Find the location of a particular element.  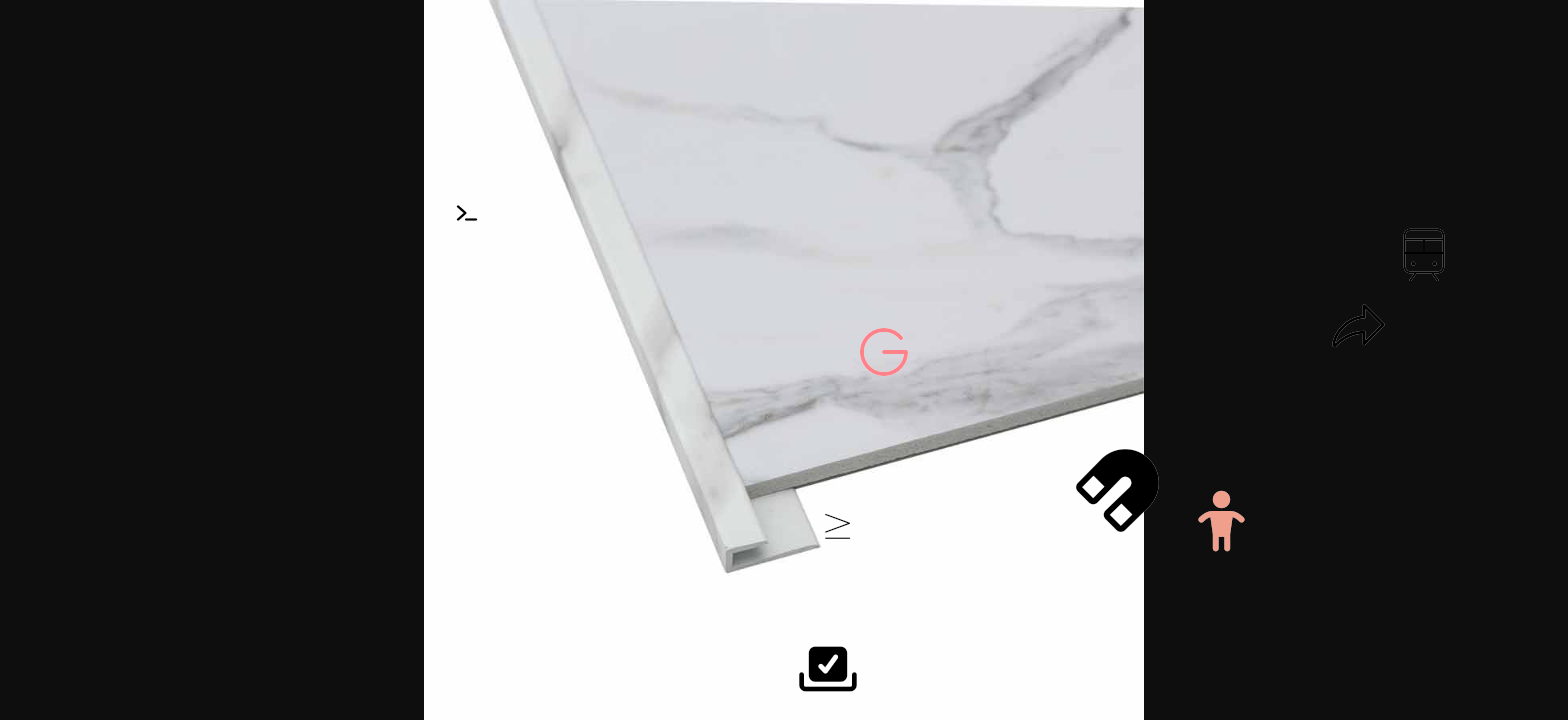

sign in with Google is located at coordinates (884, 352).